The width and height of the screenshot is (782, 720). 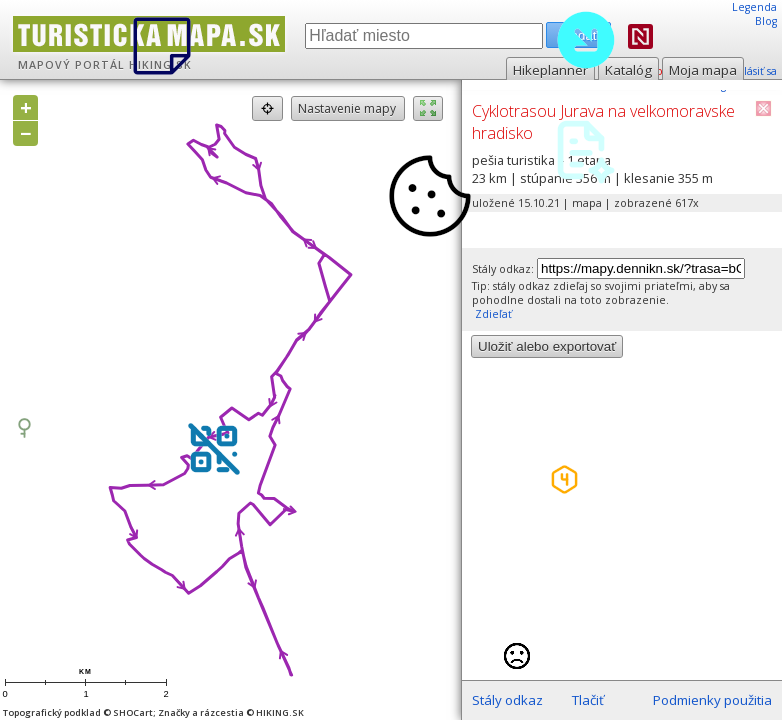 I want to click on indicates demigirl gender identity, so click(x=24, y=427).